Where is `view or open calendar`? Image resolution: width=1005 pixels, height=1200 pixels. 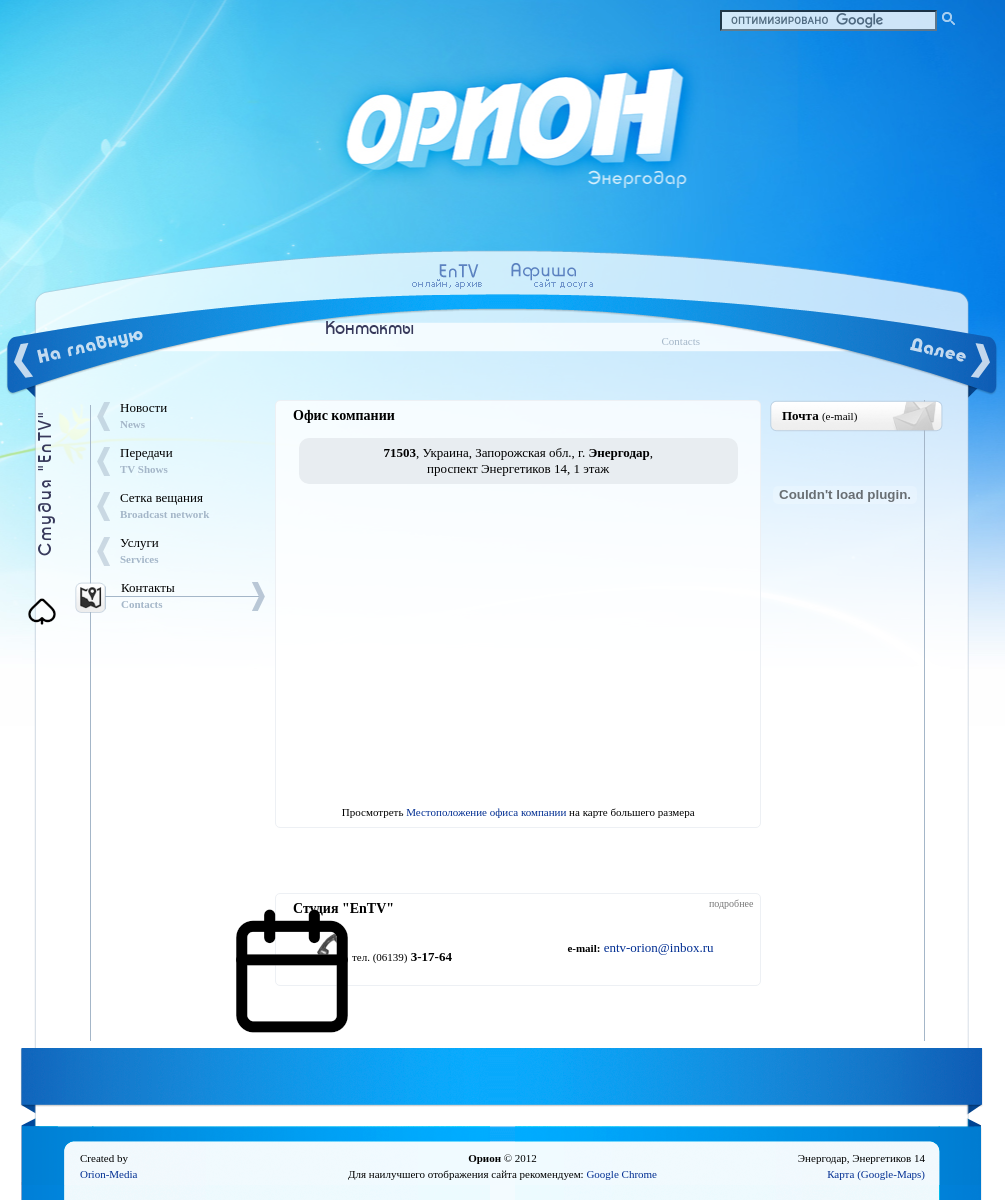
view or open calendar is located at coordinates (292, 971).